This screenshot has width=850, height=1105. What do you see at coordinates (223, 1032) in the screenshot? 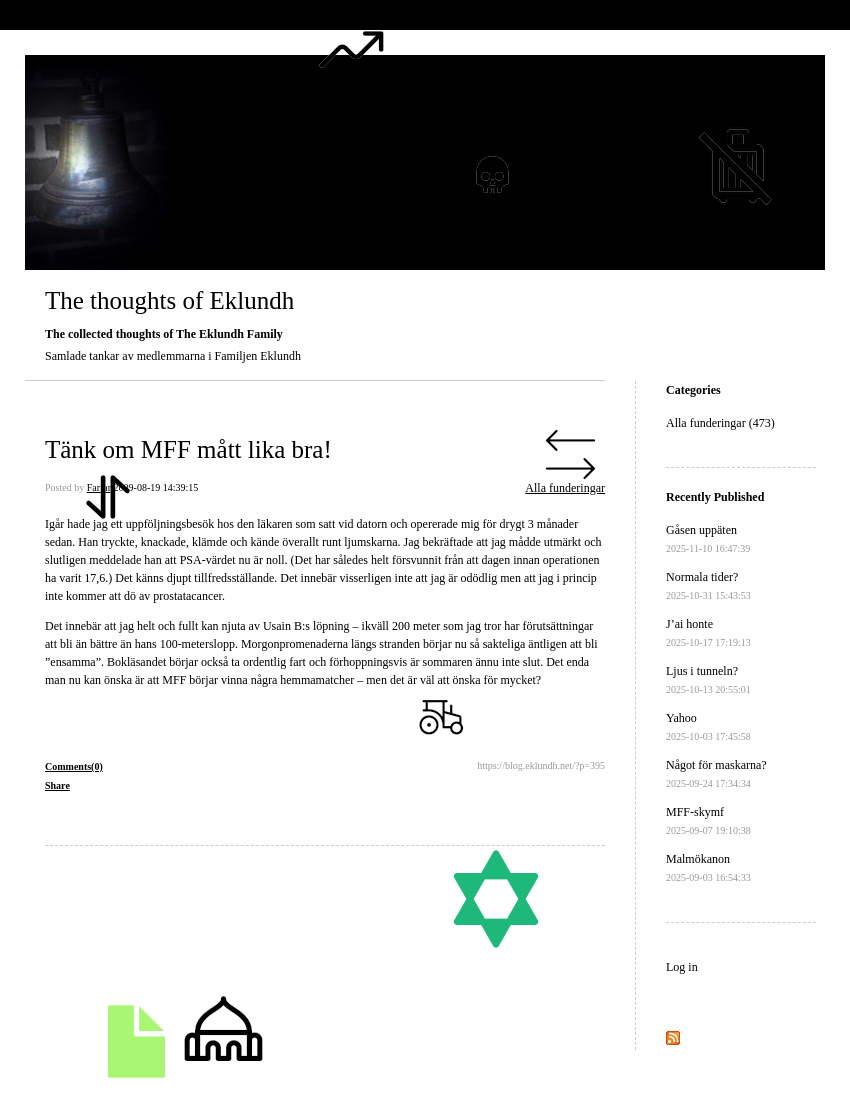
I see `find nearby mosques` at bounding box center [223, 1032].